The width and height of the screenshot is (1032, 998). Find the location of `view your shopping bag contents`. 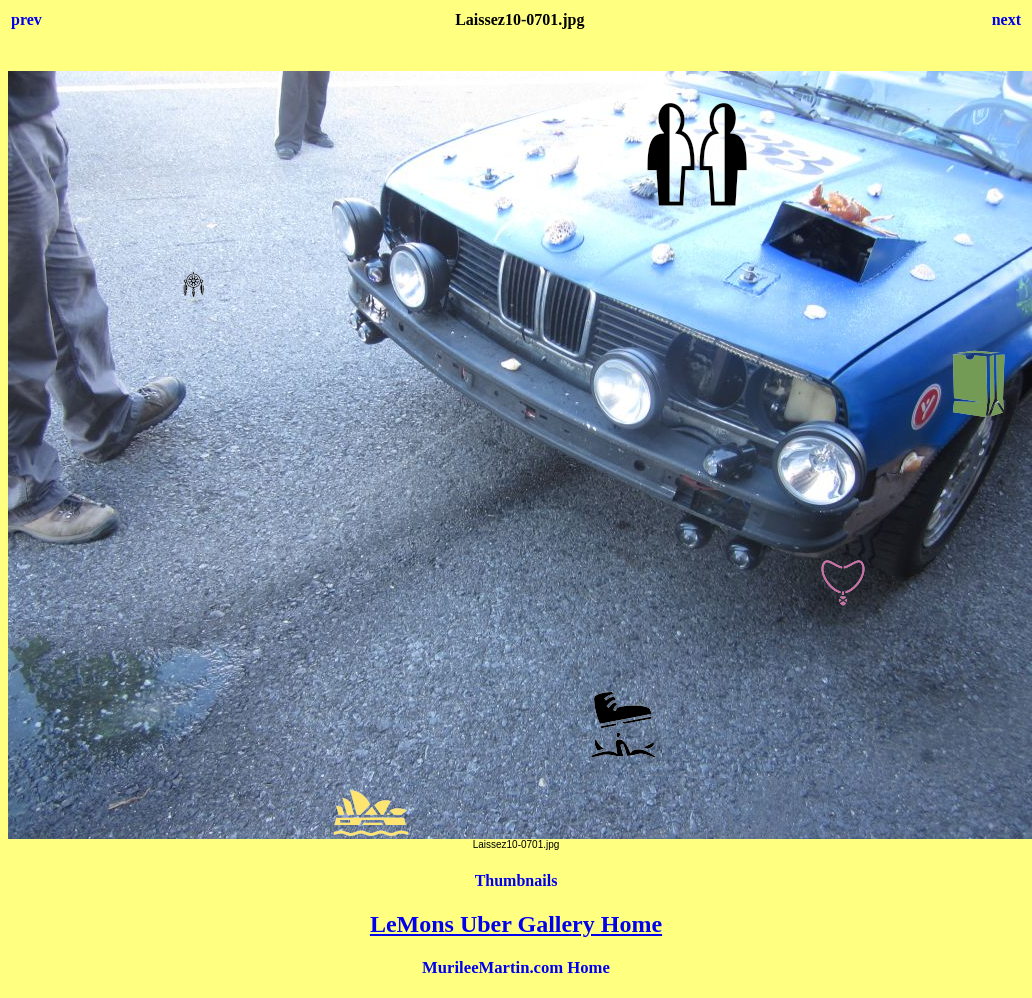

view your shopping bag contents is located at coordinates (979, 382).